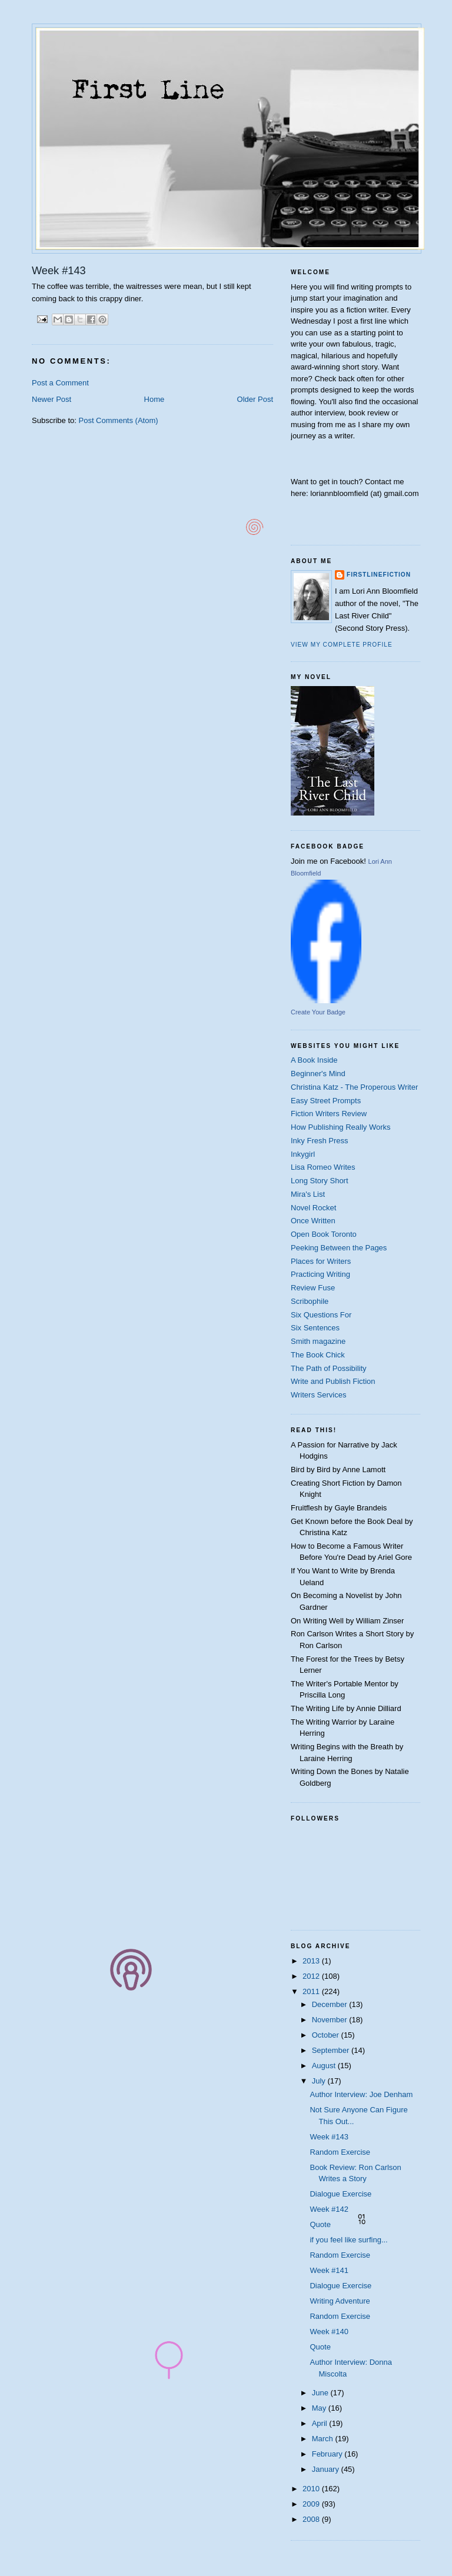 Image resolution: width=452 pixels, height=2576 pixels. Describe the element at coordinates (361, 2219) in the screenshot. I see `view or edit binary data` at that location.